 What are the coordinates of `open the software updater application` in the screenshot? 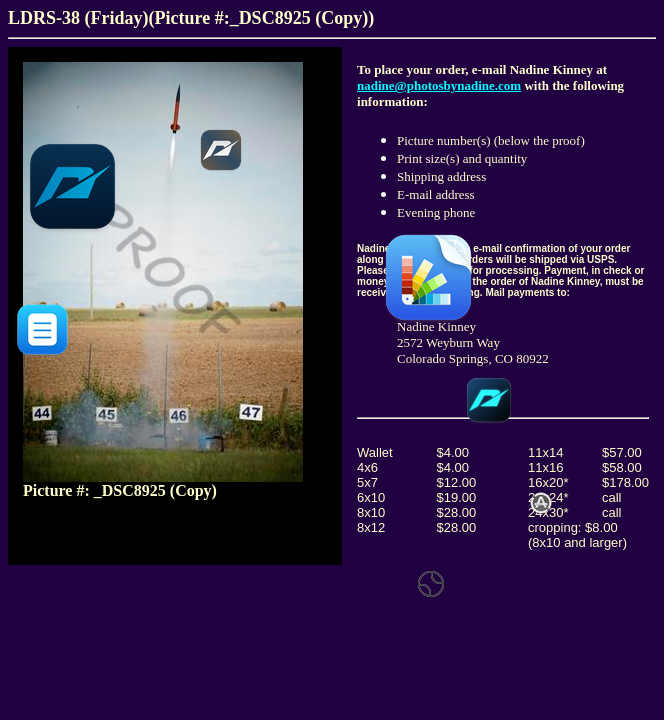 It's located at (541, 503).